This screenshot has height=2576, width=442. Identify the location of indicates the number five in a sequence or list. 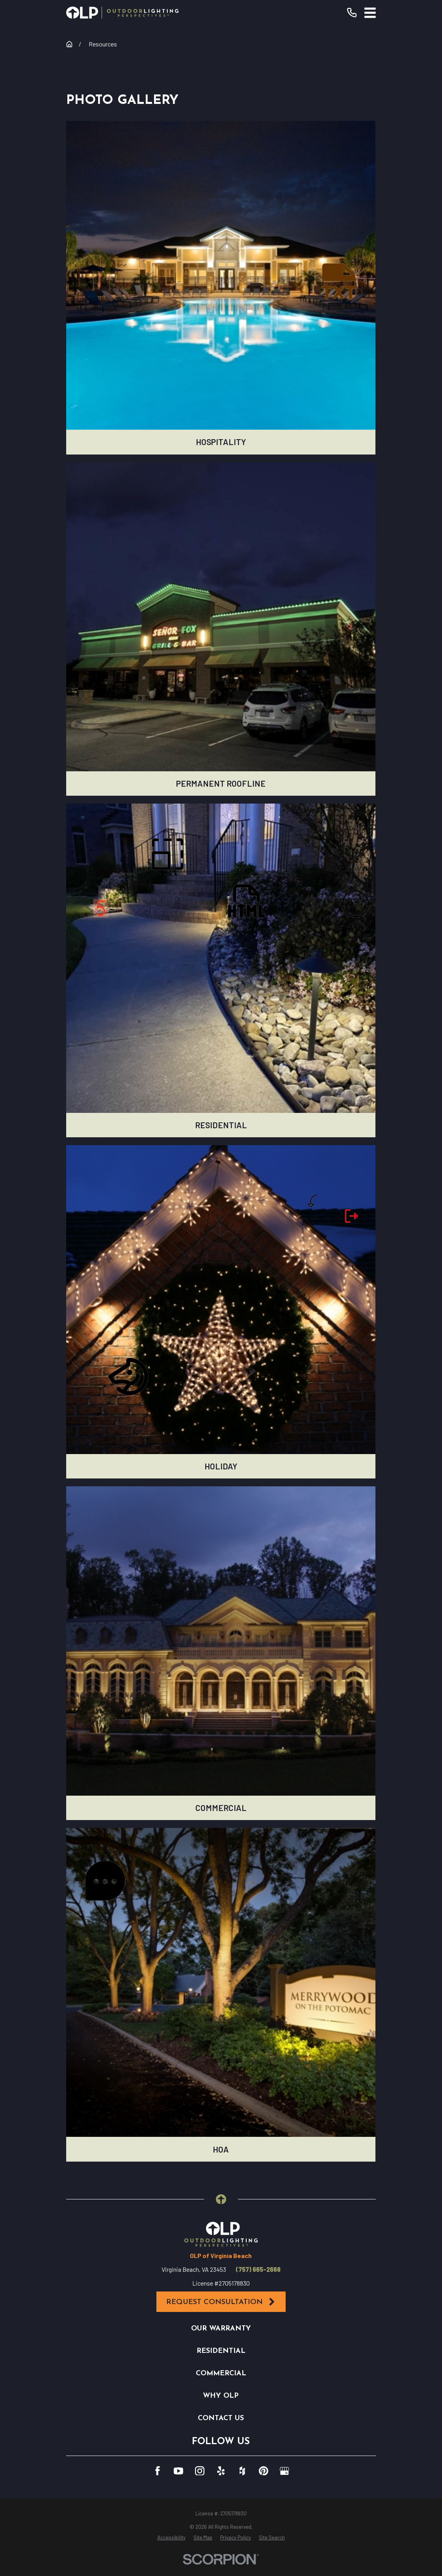
(101, 908).